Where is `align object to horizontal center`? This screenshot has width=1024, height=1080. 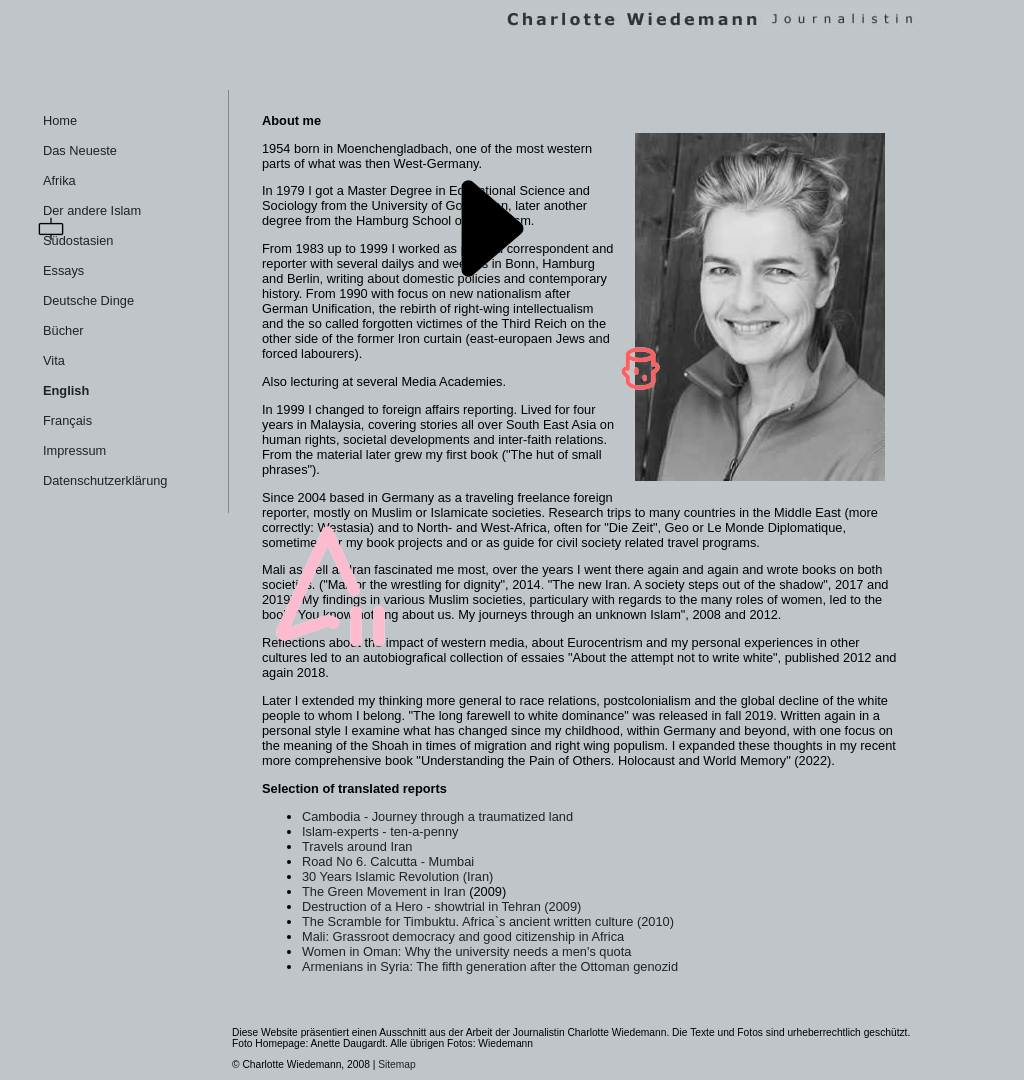
align object to horizontal center is located at coordinates (51, 229).